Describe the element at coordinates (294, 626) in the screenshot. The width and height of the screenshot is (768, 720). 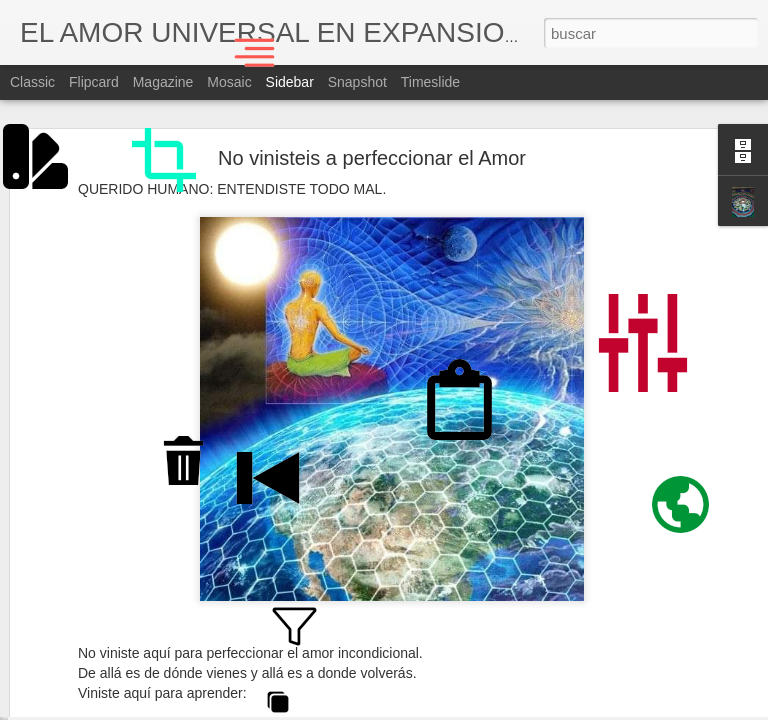
I see `filter or sort content` at that location.